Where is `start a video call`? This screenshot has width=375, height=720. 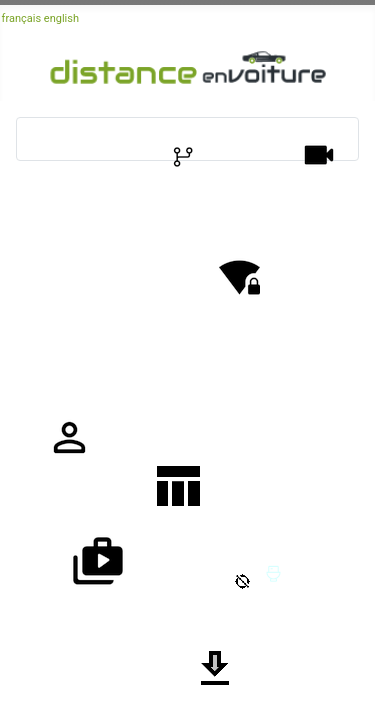
start a video call is located at coordinates (319, 155).